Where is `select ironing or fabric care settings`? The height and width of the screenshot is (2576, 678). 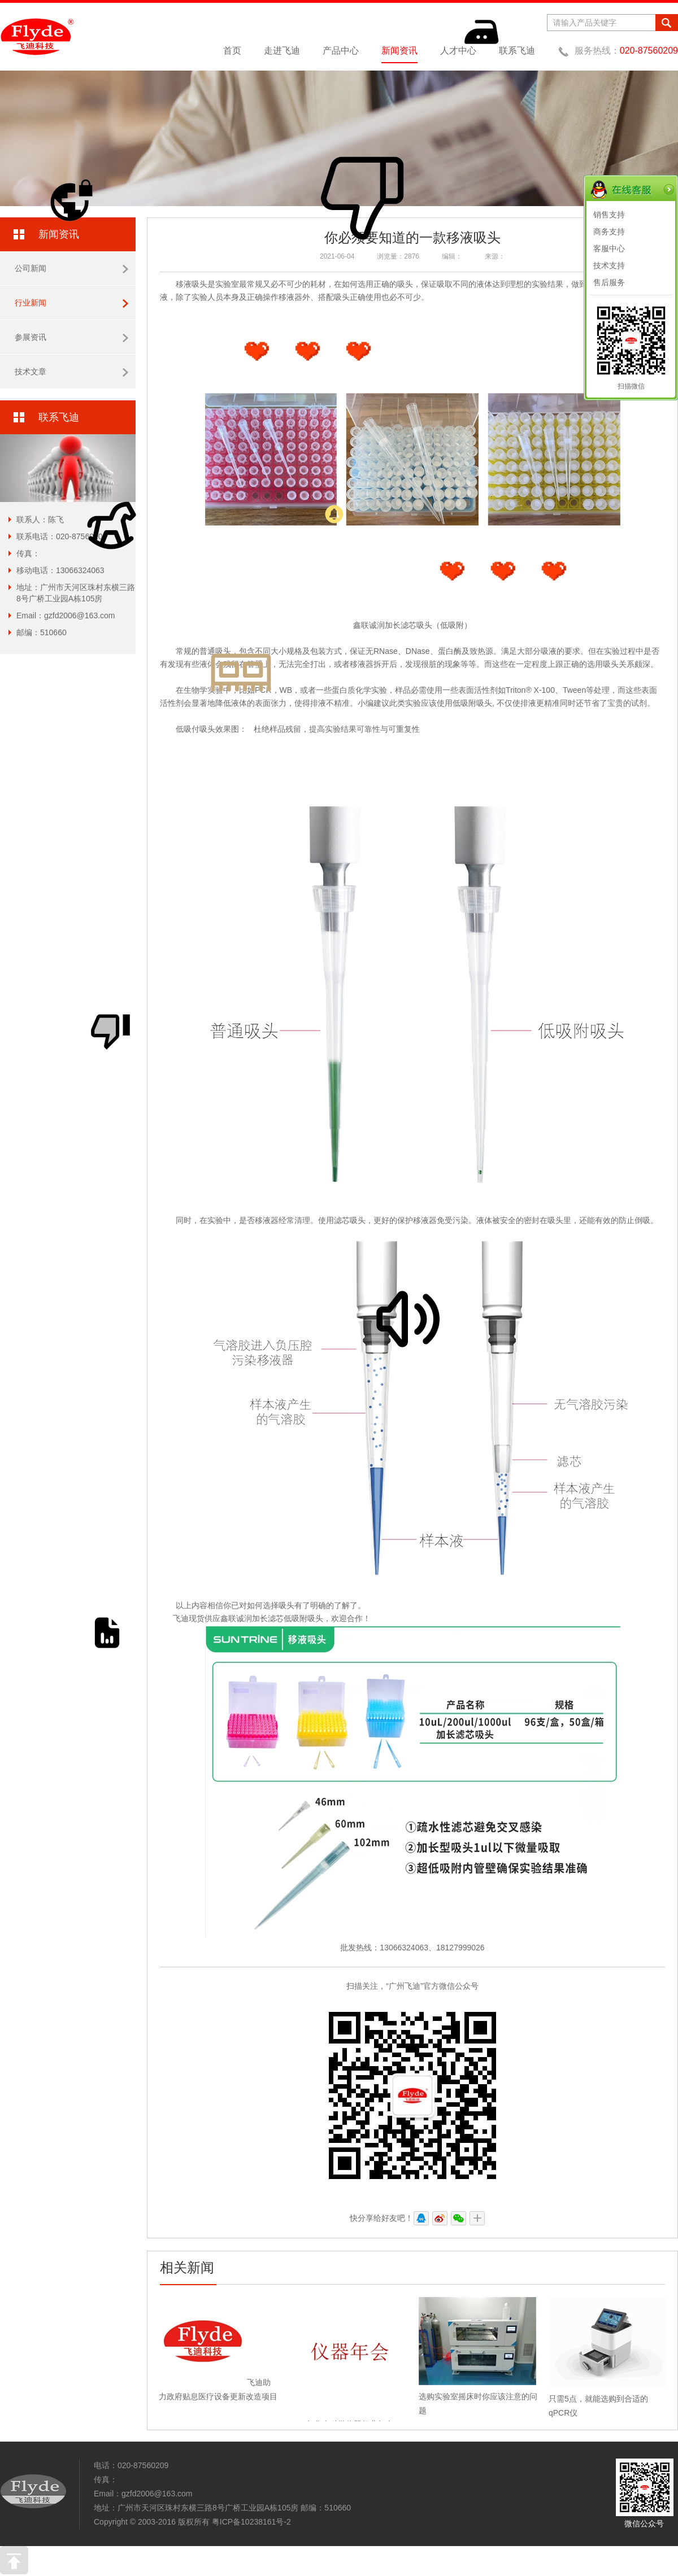
select ironing or fabric care settings is located at coordinates (481, 32).